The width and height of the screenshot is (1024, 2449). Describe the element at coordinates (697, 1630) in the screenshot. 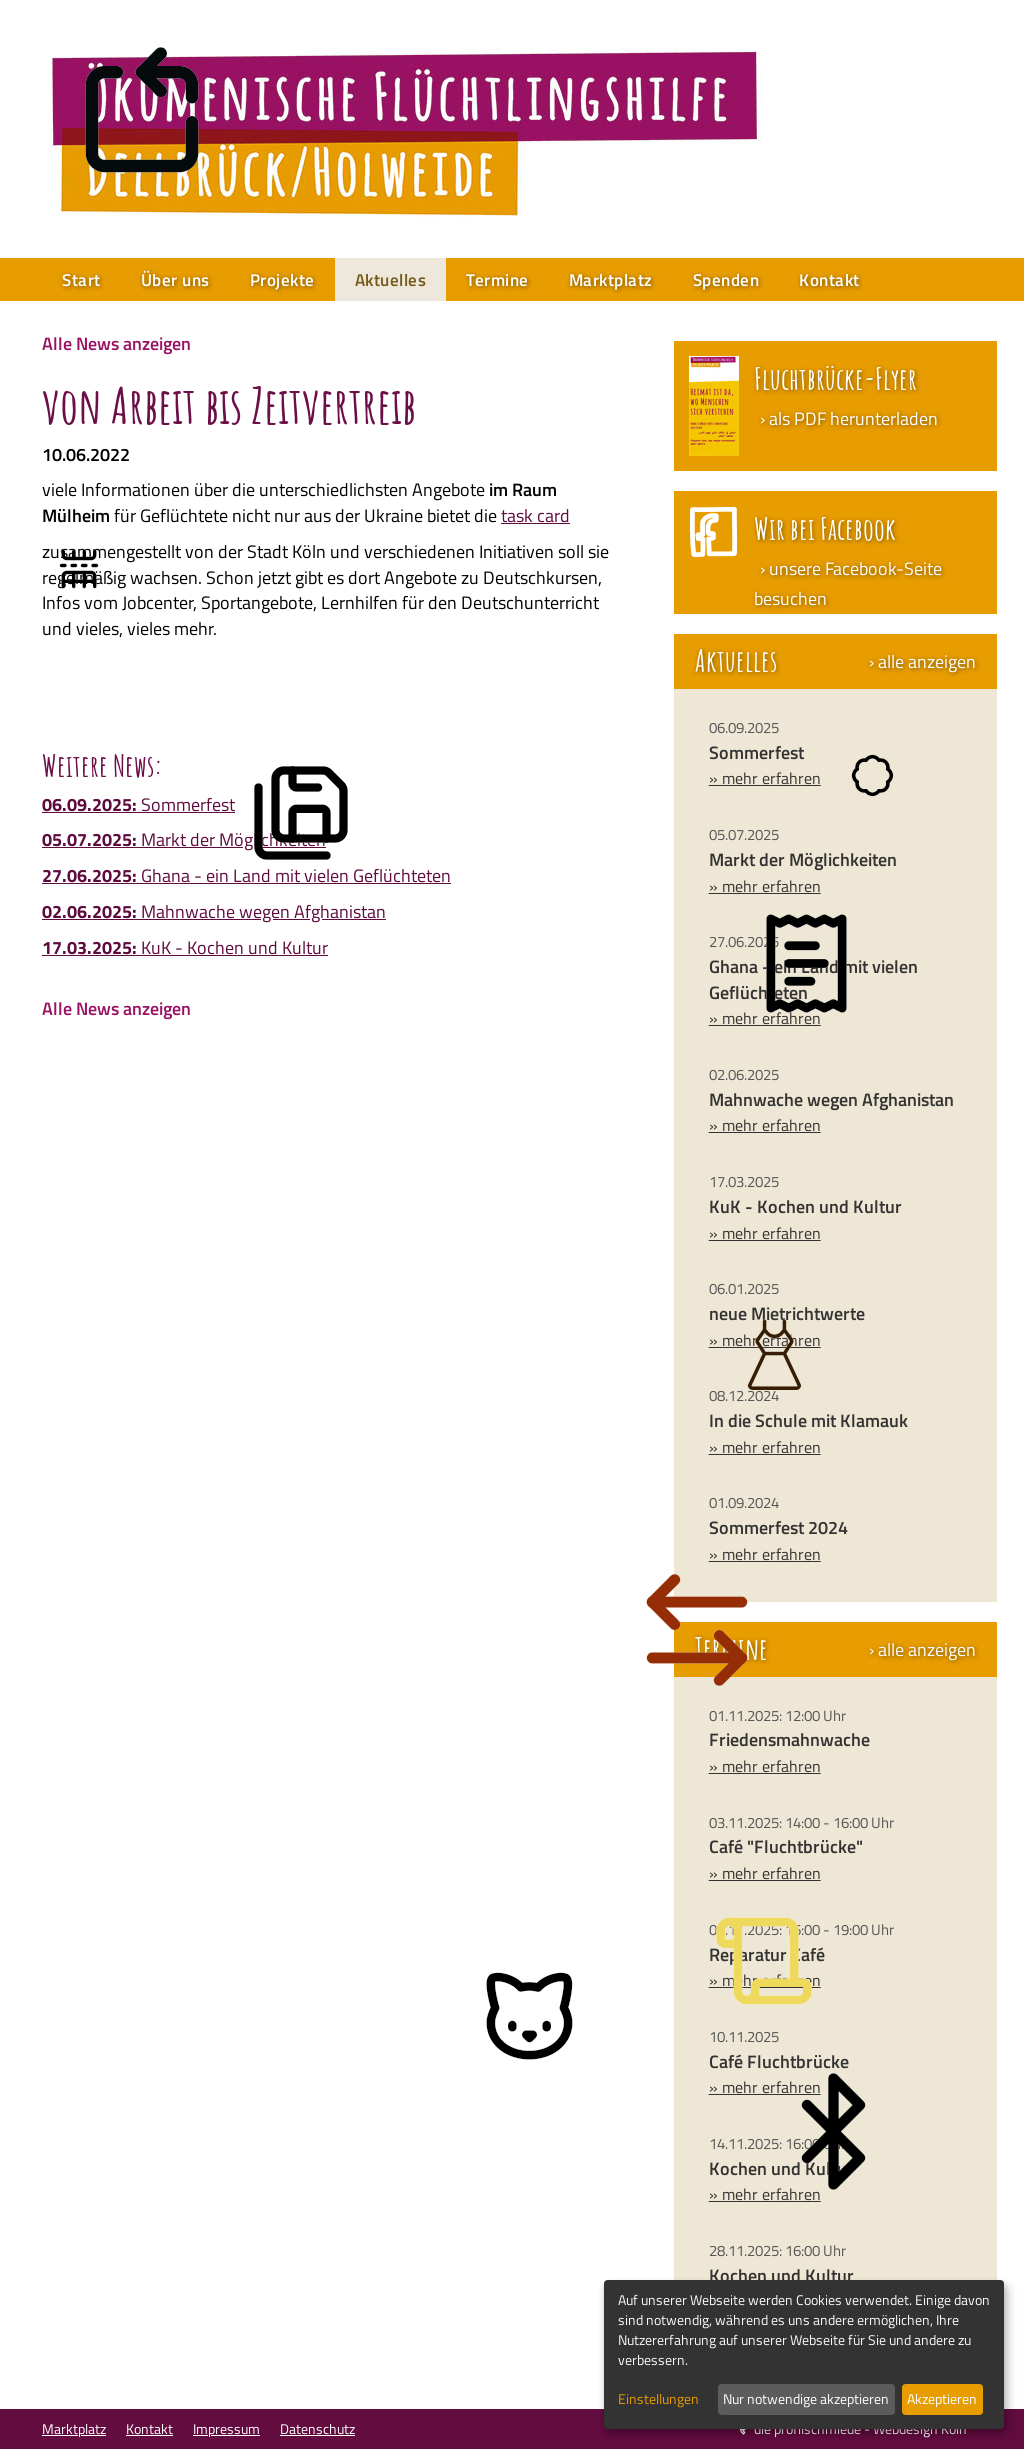

I see `swap or exchange items` at that location.